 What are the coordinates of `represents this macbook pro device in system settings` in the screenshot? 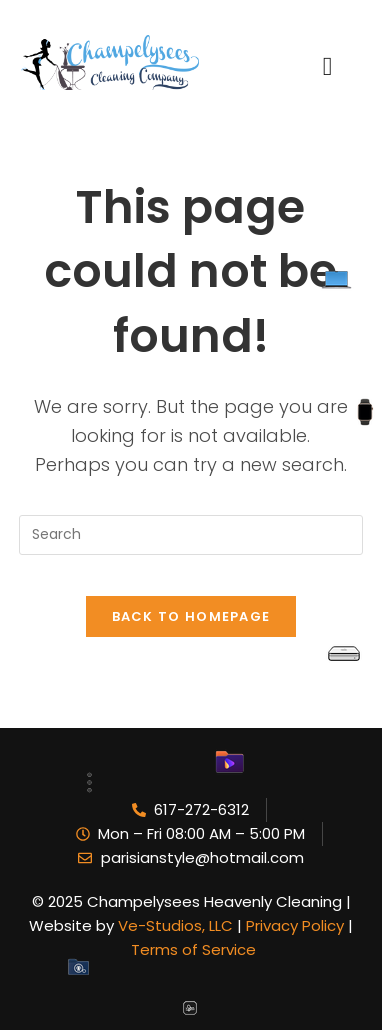 It's located at (336, 277).